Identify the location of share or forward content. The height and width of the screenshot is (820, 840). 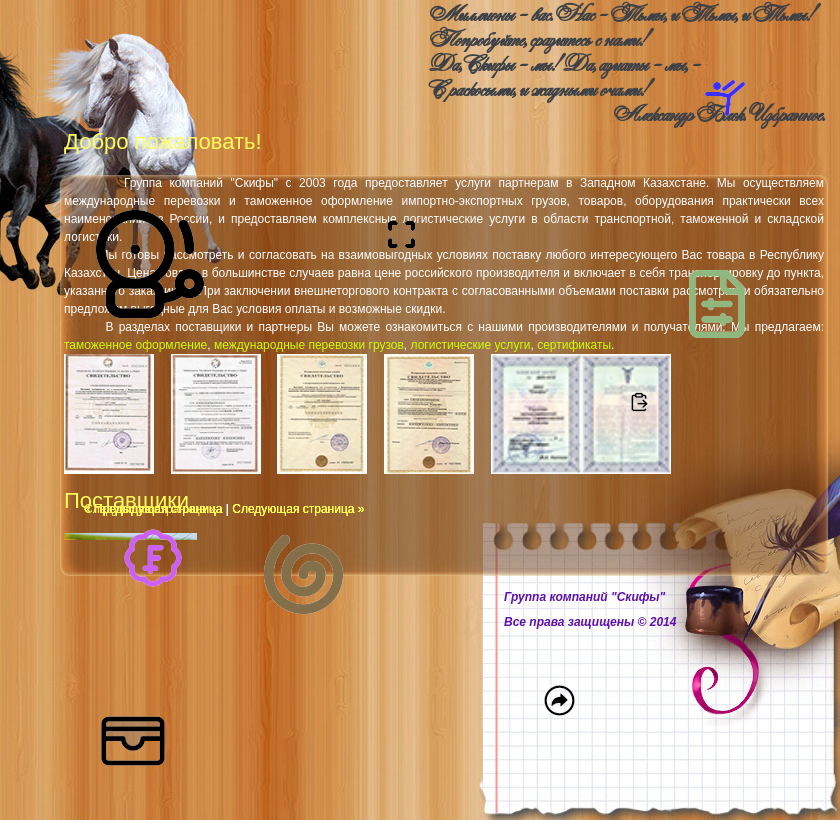
(559, 700).